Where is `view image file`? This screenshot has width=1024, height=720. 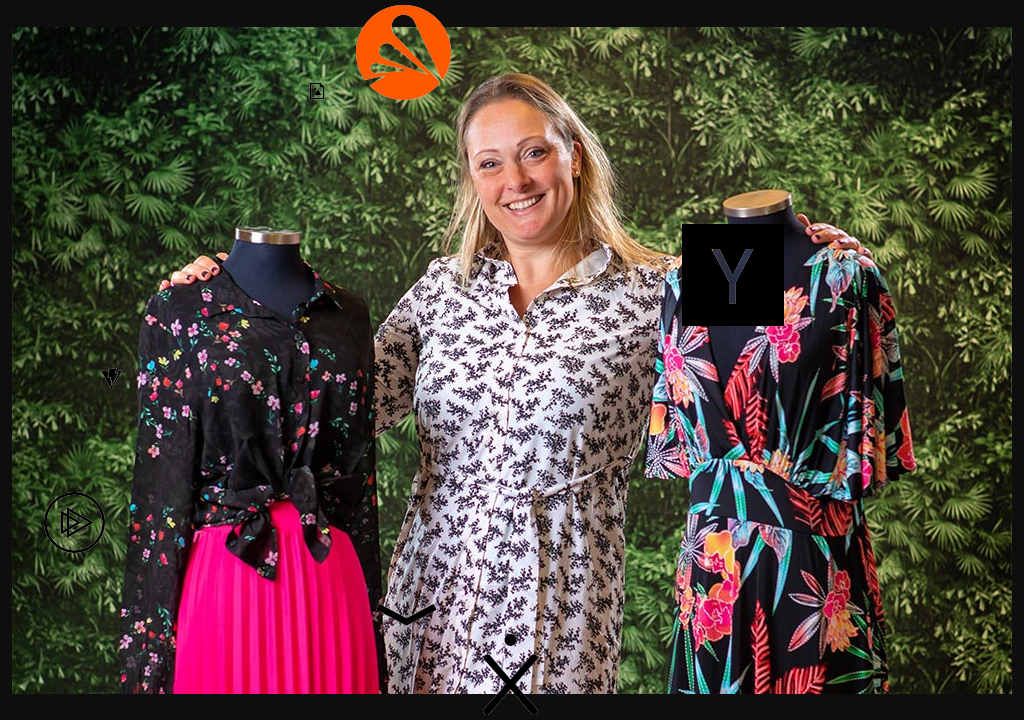
view image file is located at coordinates (317, 91).